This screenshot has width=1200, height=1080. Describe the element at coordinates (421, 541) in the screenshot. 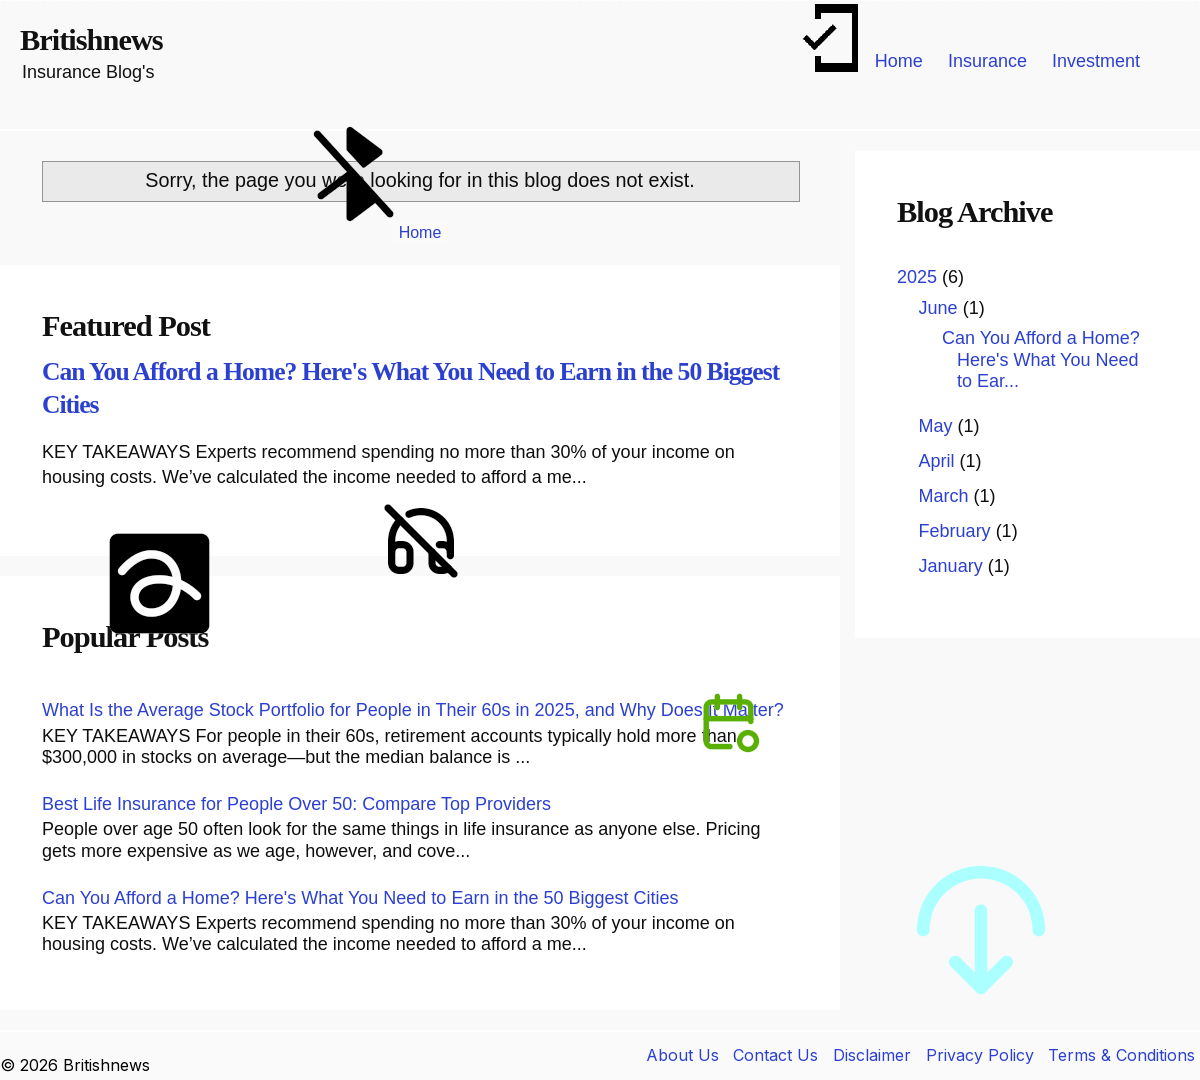

I see `mute or disable audio output` at that location.